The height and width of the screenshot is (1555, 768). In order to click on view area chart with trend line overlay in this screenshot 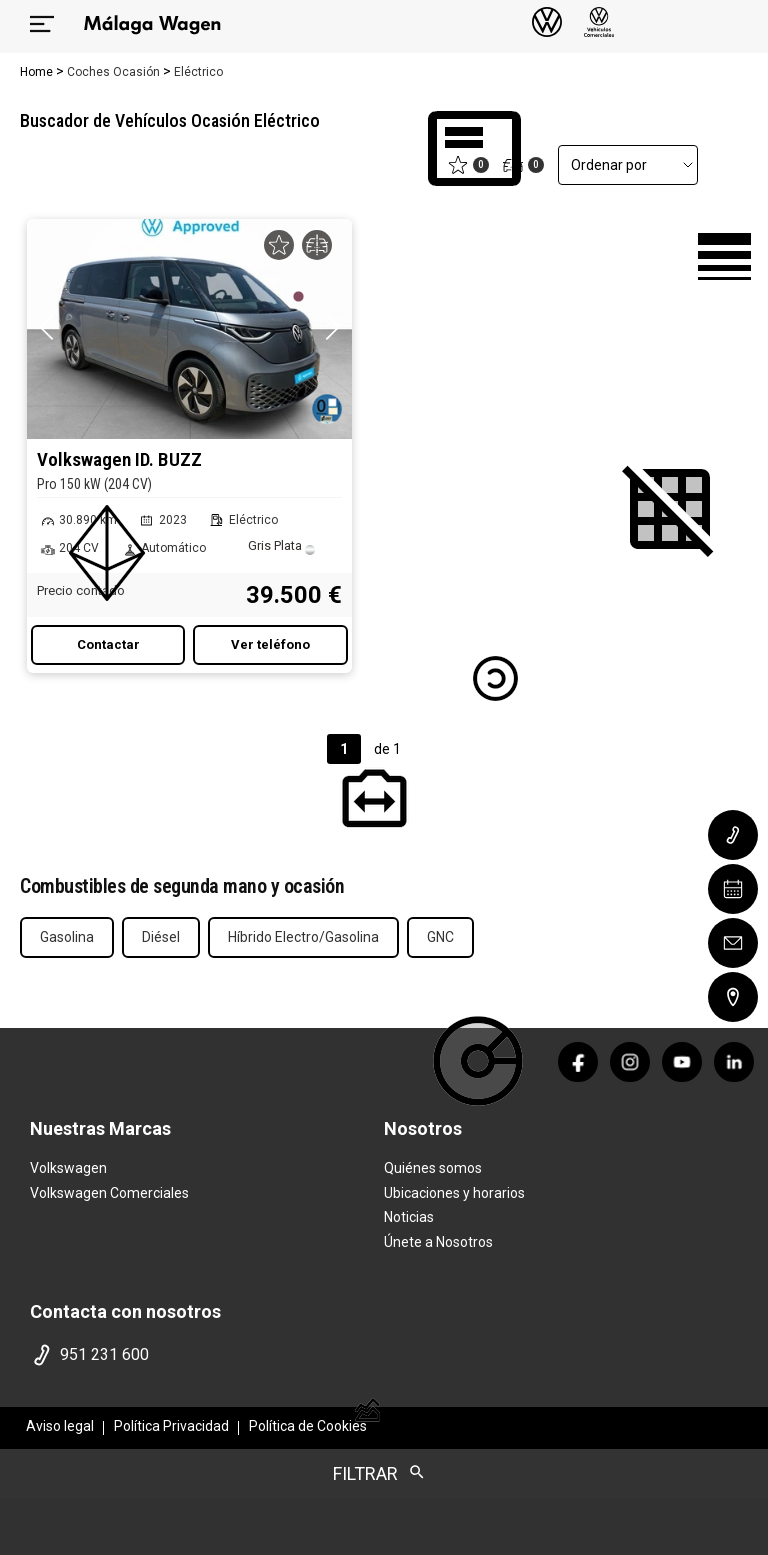, I will do `click(367, 1410)`.